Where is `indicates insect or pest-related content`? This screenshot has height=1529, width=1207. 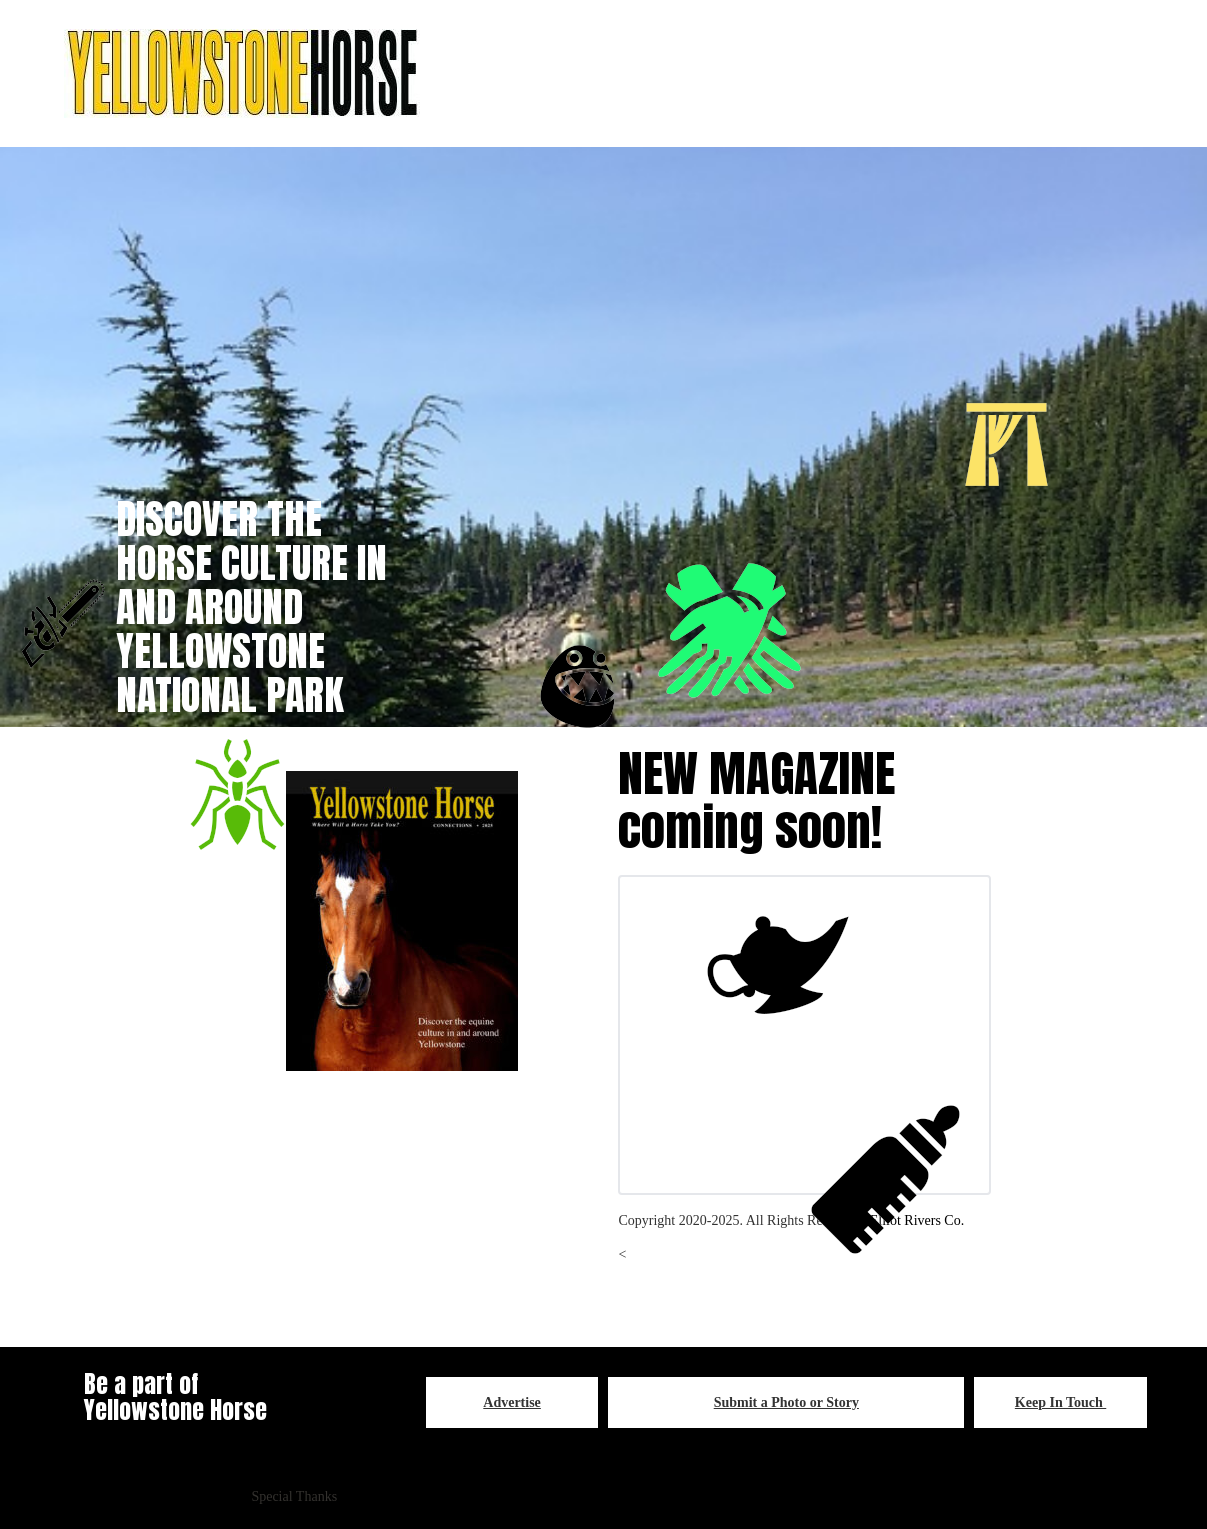
indicates insect or pest-related content is located at coordinates (237, 794).